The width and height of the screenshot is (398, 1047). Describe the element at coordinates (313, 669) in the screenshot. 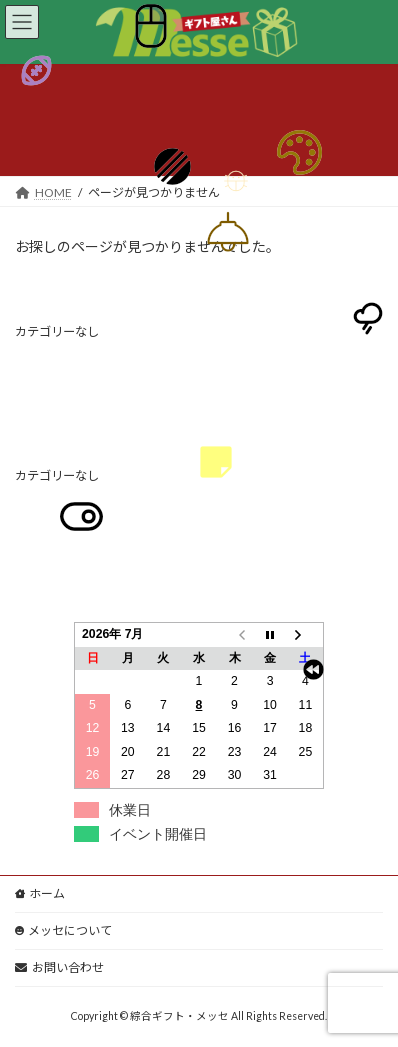

I see `rewind or skip backward in media playback` at that location.